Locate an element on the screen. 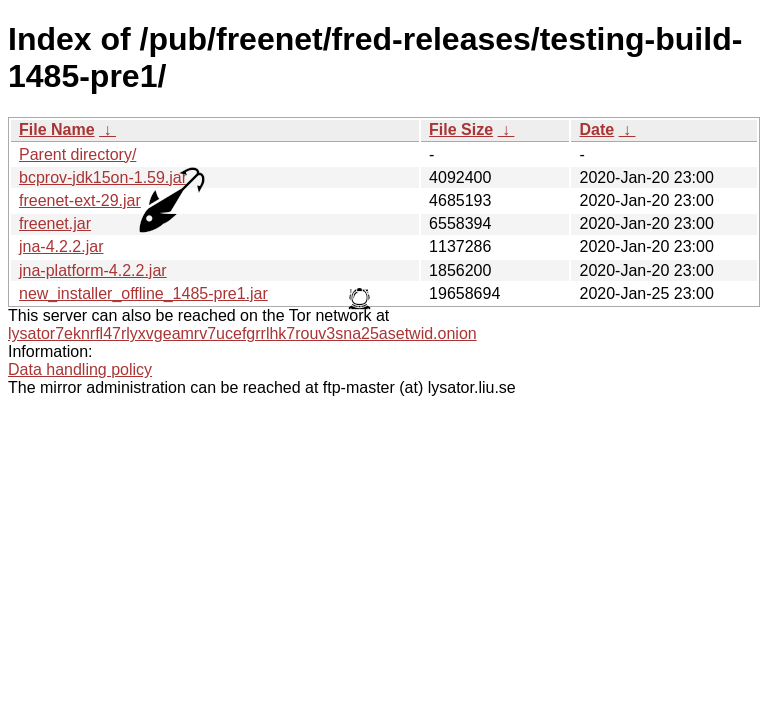 Image resolution: width=768 pixels, height=720 pixels. access space or astronaut-themed content is located at coordinates (359, 298).